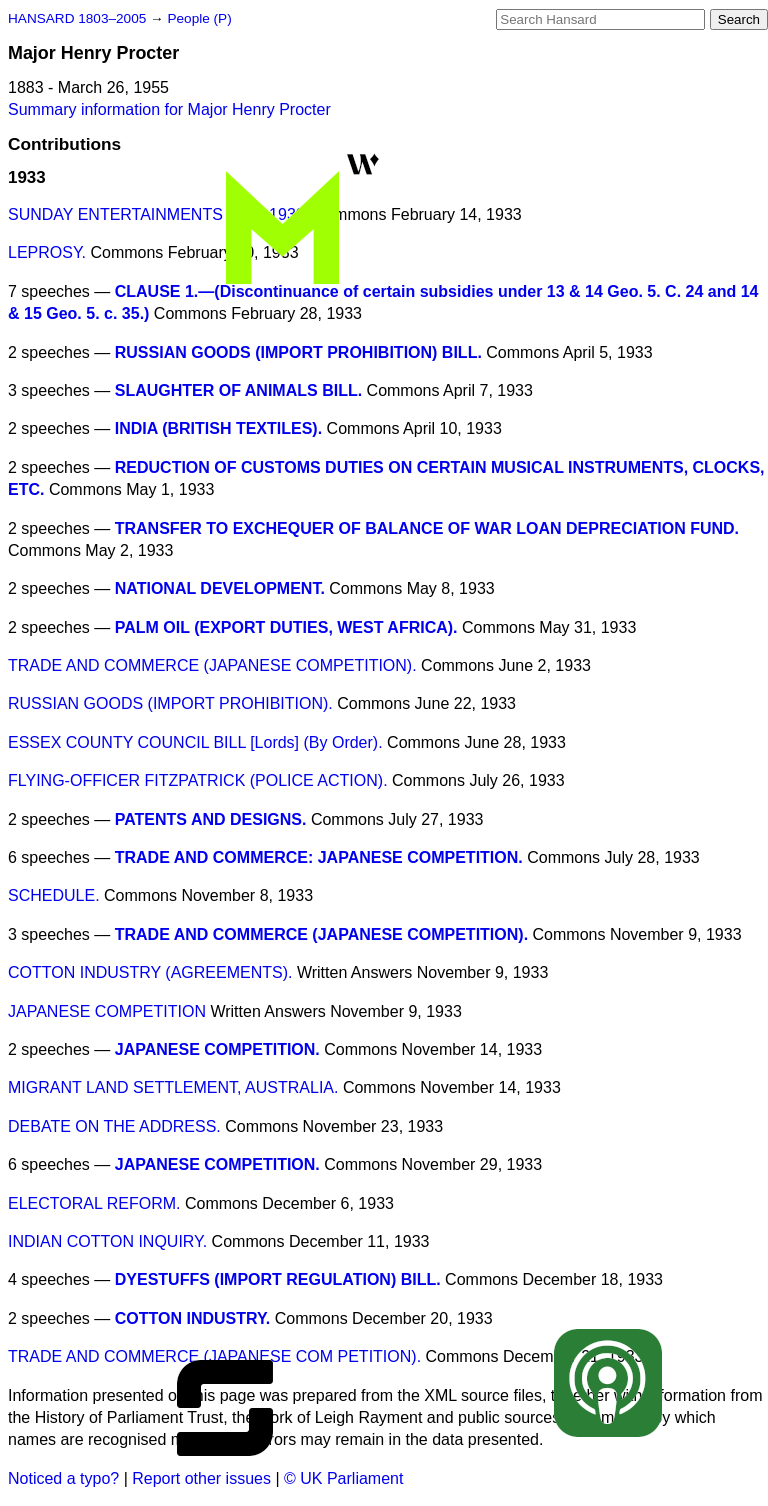 The image size is (768, 1506). I want to click on open apple podcasts app, so click(608, 1383).